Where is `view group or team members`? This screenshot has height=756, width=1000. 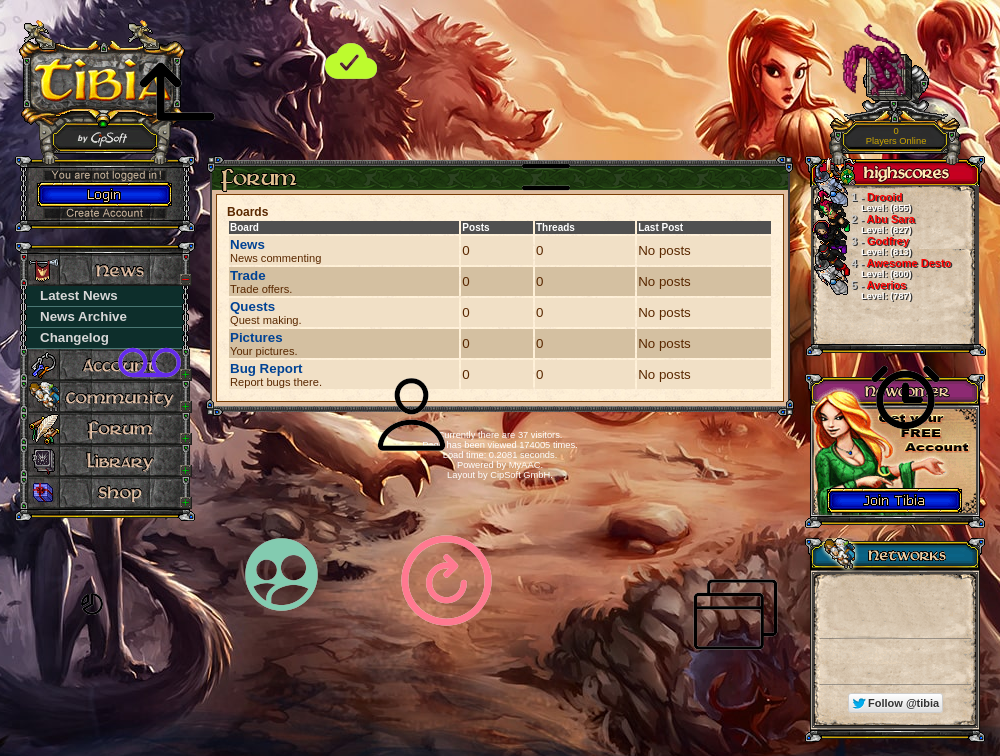 view group or team members is located at coordinates (281, 574).